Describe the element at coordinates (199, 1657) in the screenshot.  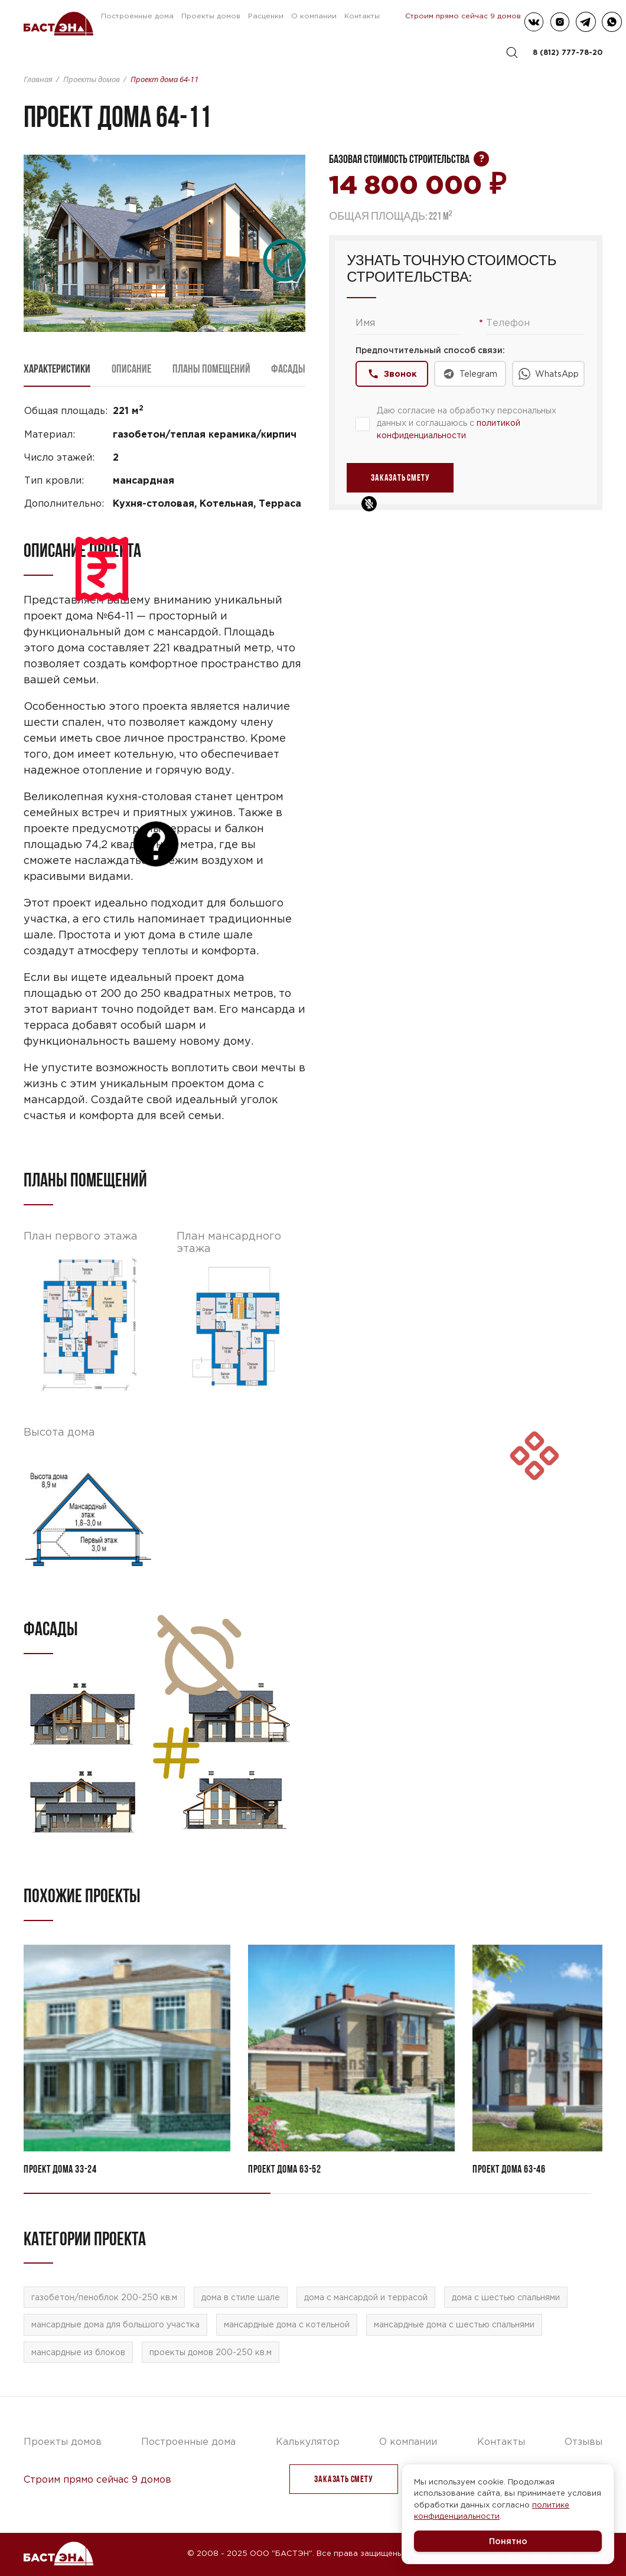
I see `disable or turn off alarm` at that location.